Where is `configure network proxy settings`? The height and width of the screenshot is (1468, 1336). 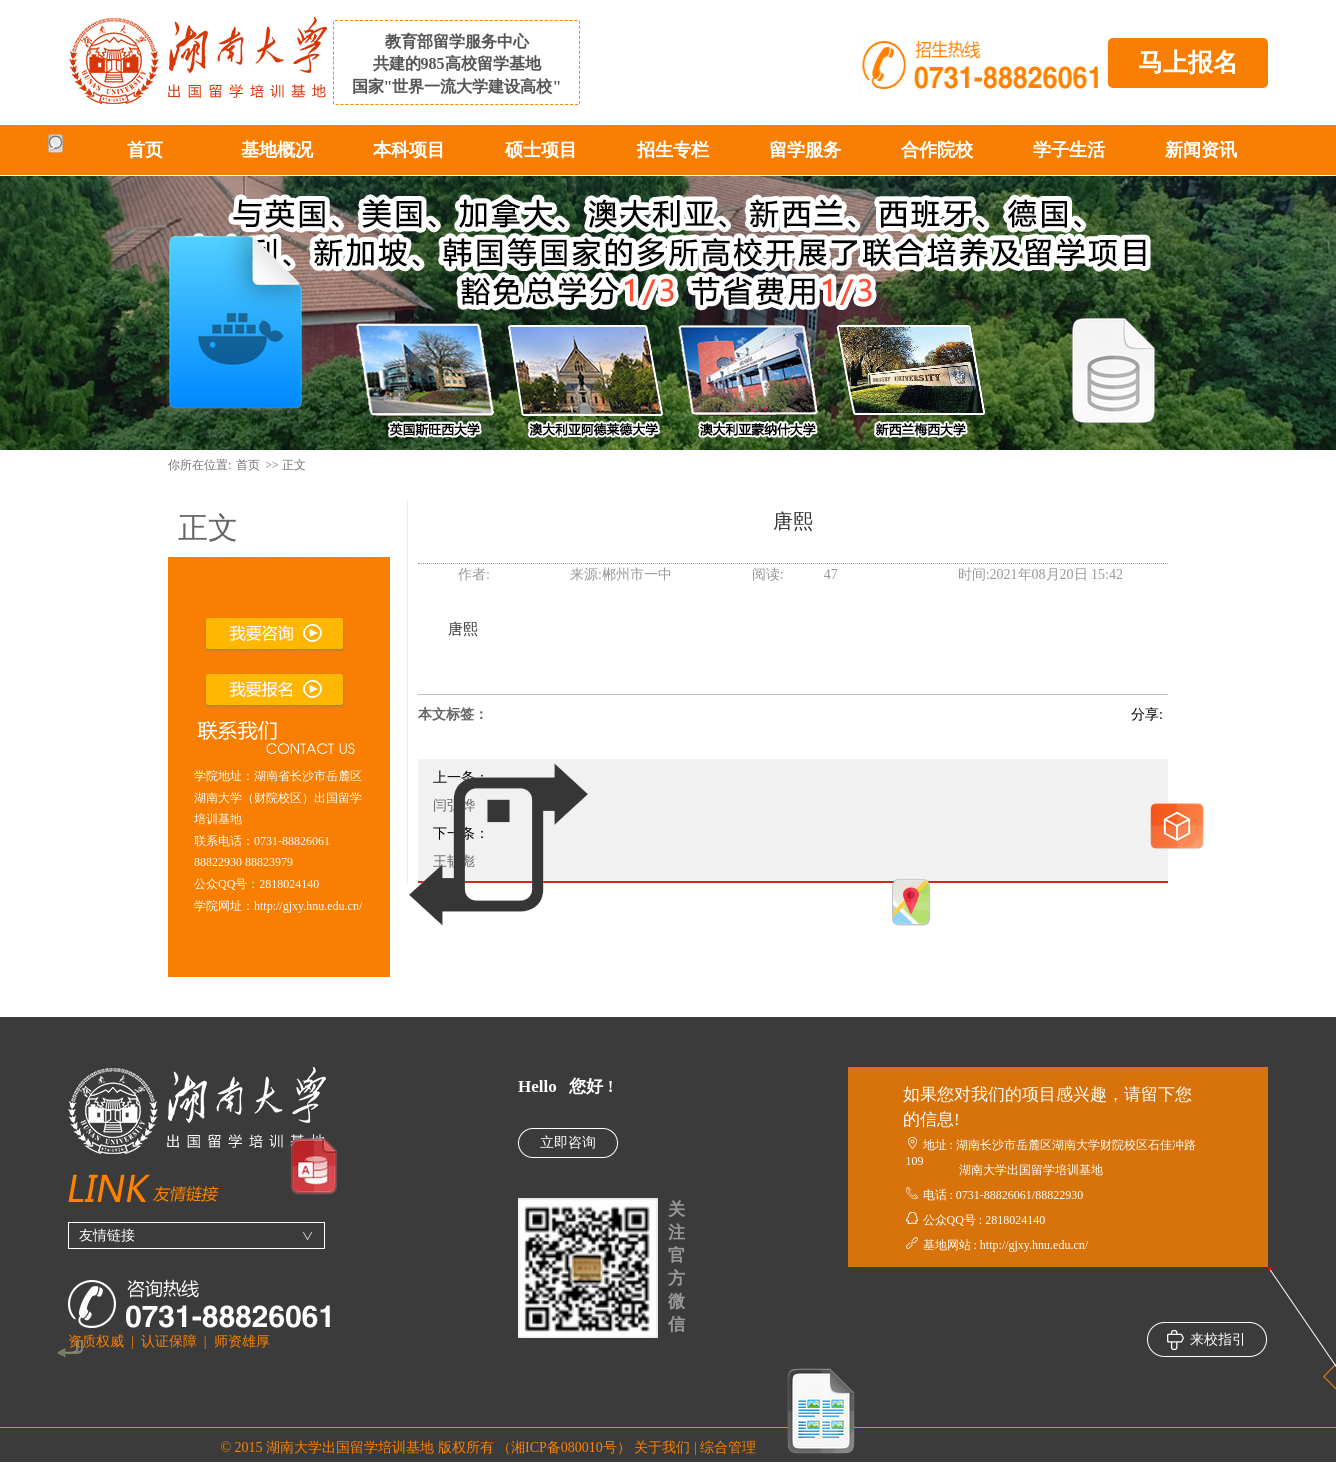 configure network proxy settings is located at coordinates (498, 844).